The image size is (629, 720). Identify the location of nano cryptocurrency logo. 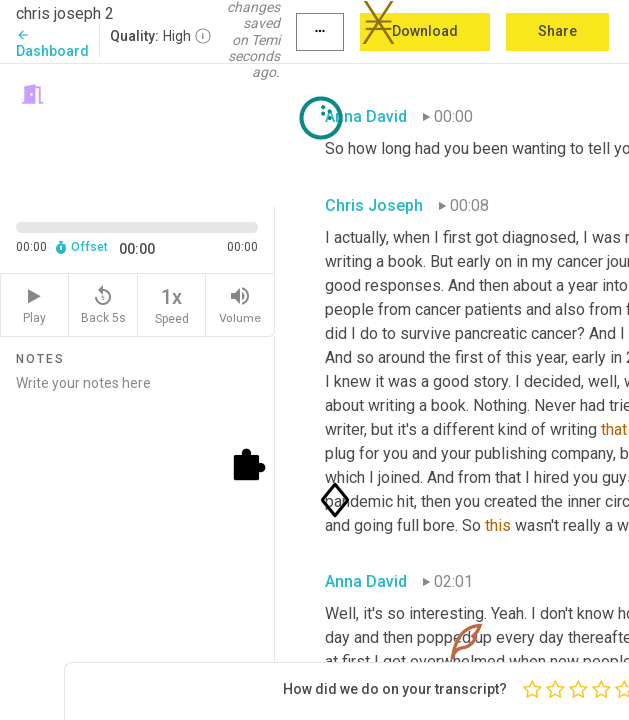
(378, 22).